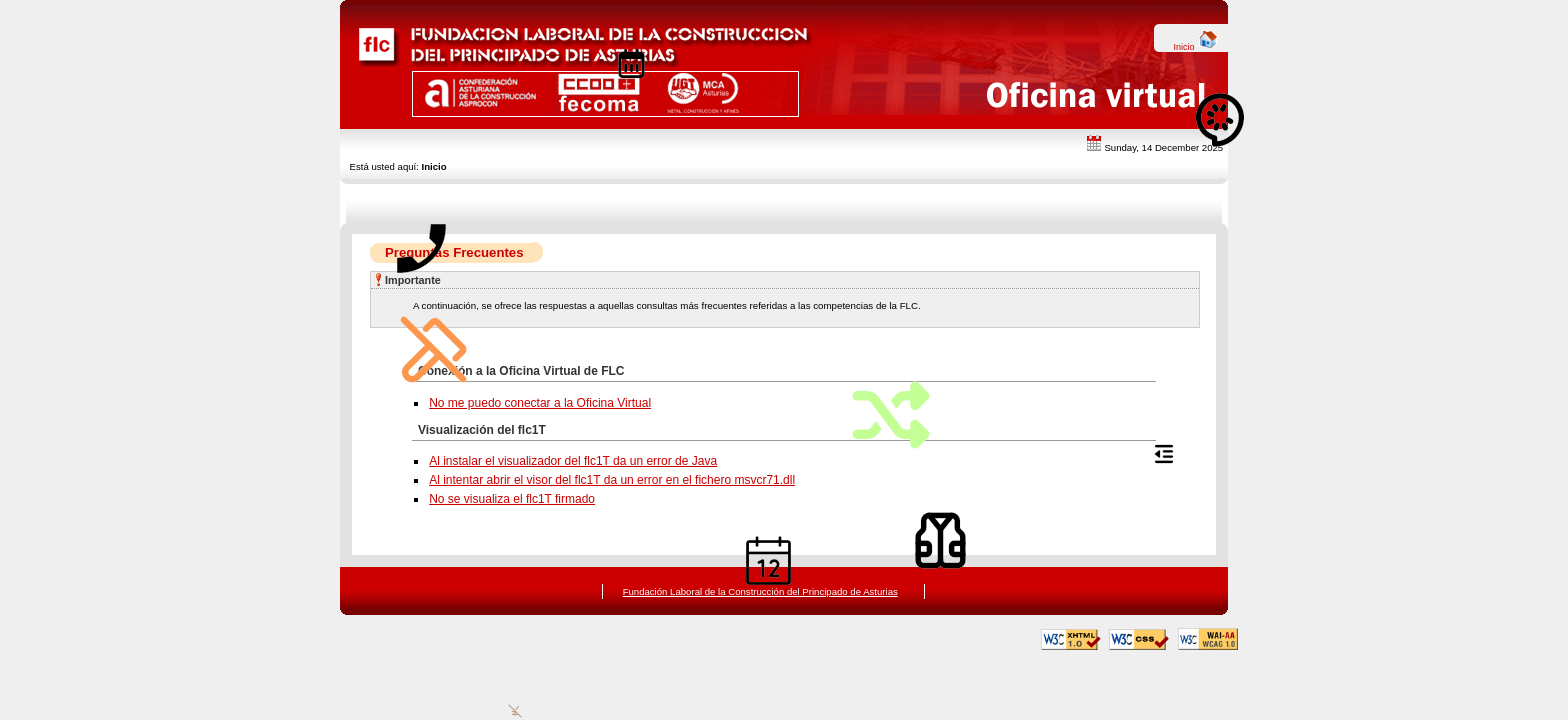  Describe the element at coordinates (421, 248) in the screenshot. I see `make a phone call` at that location.